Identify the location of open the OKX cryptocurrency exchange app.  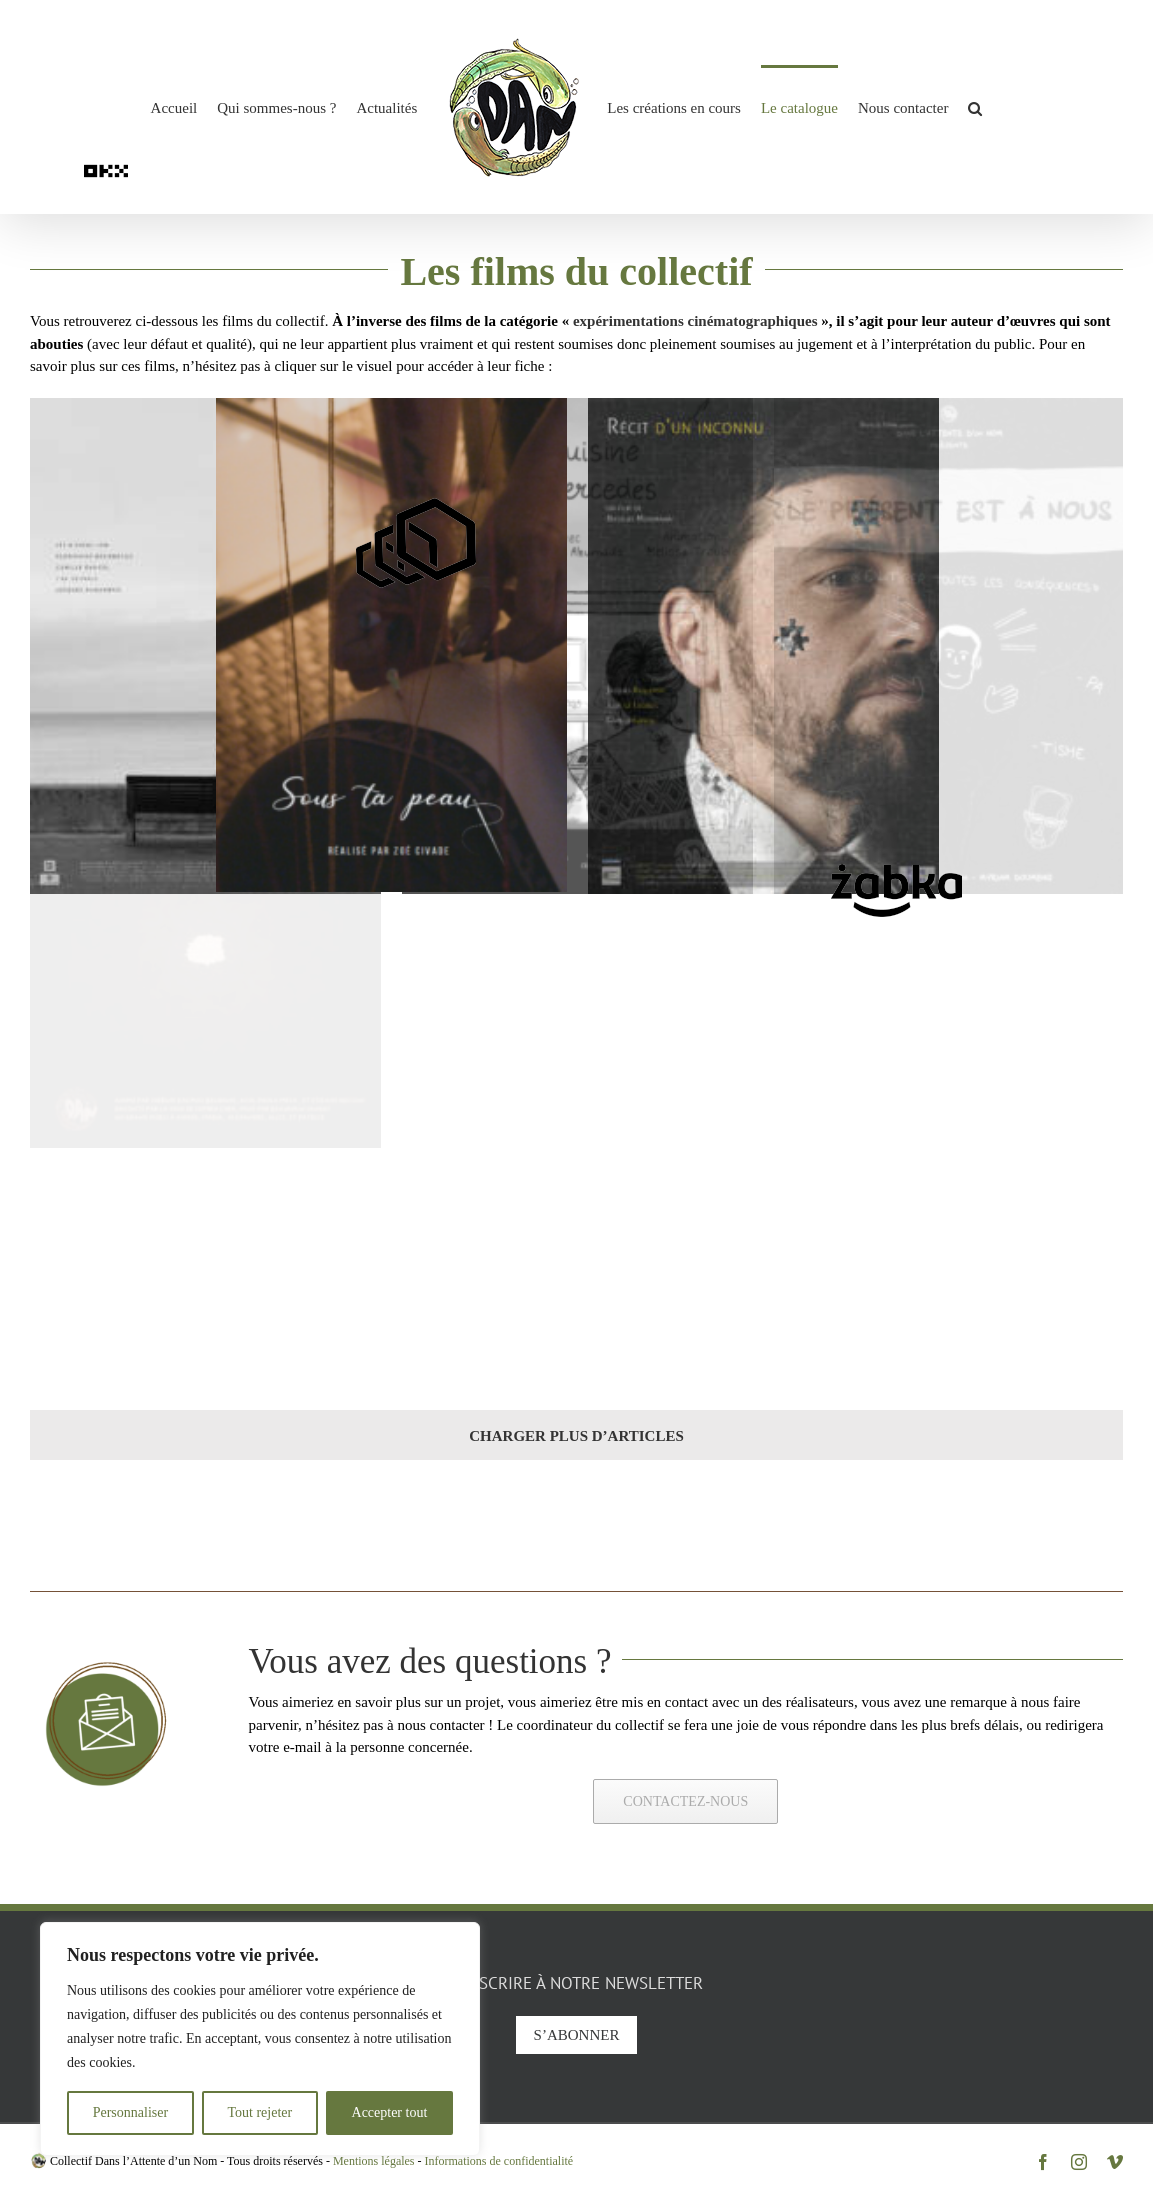
(106, 171).